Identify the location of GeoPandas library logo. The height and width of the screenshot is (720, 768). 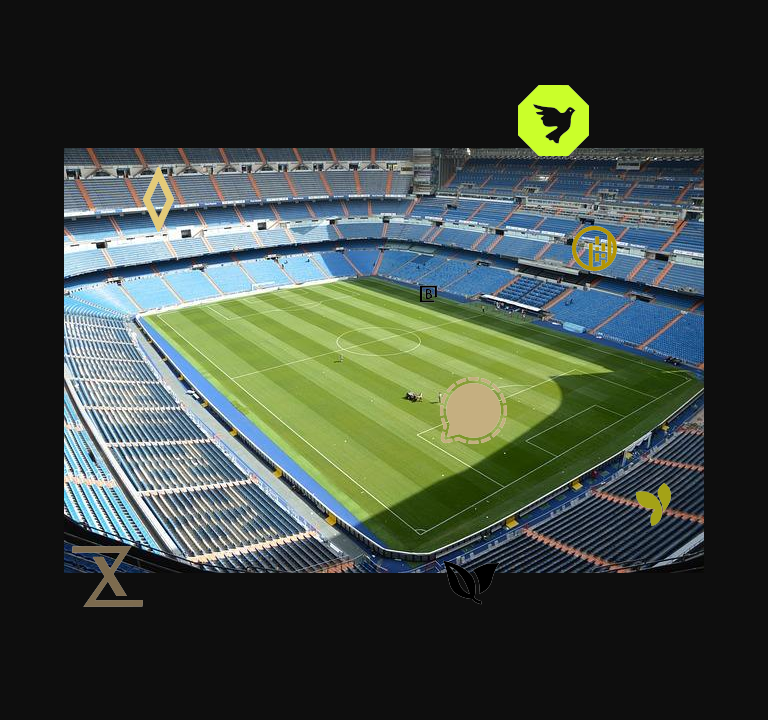
(594, 248).